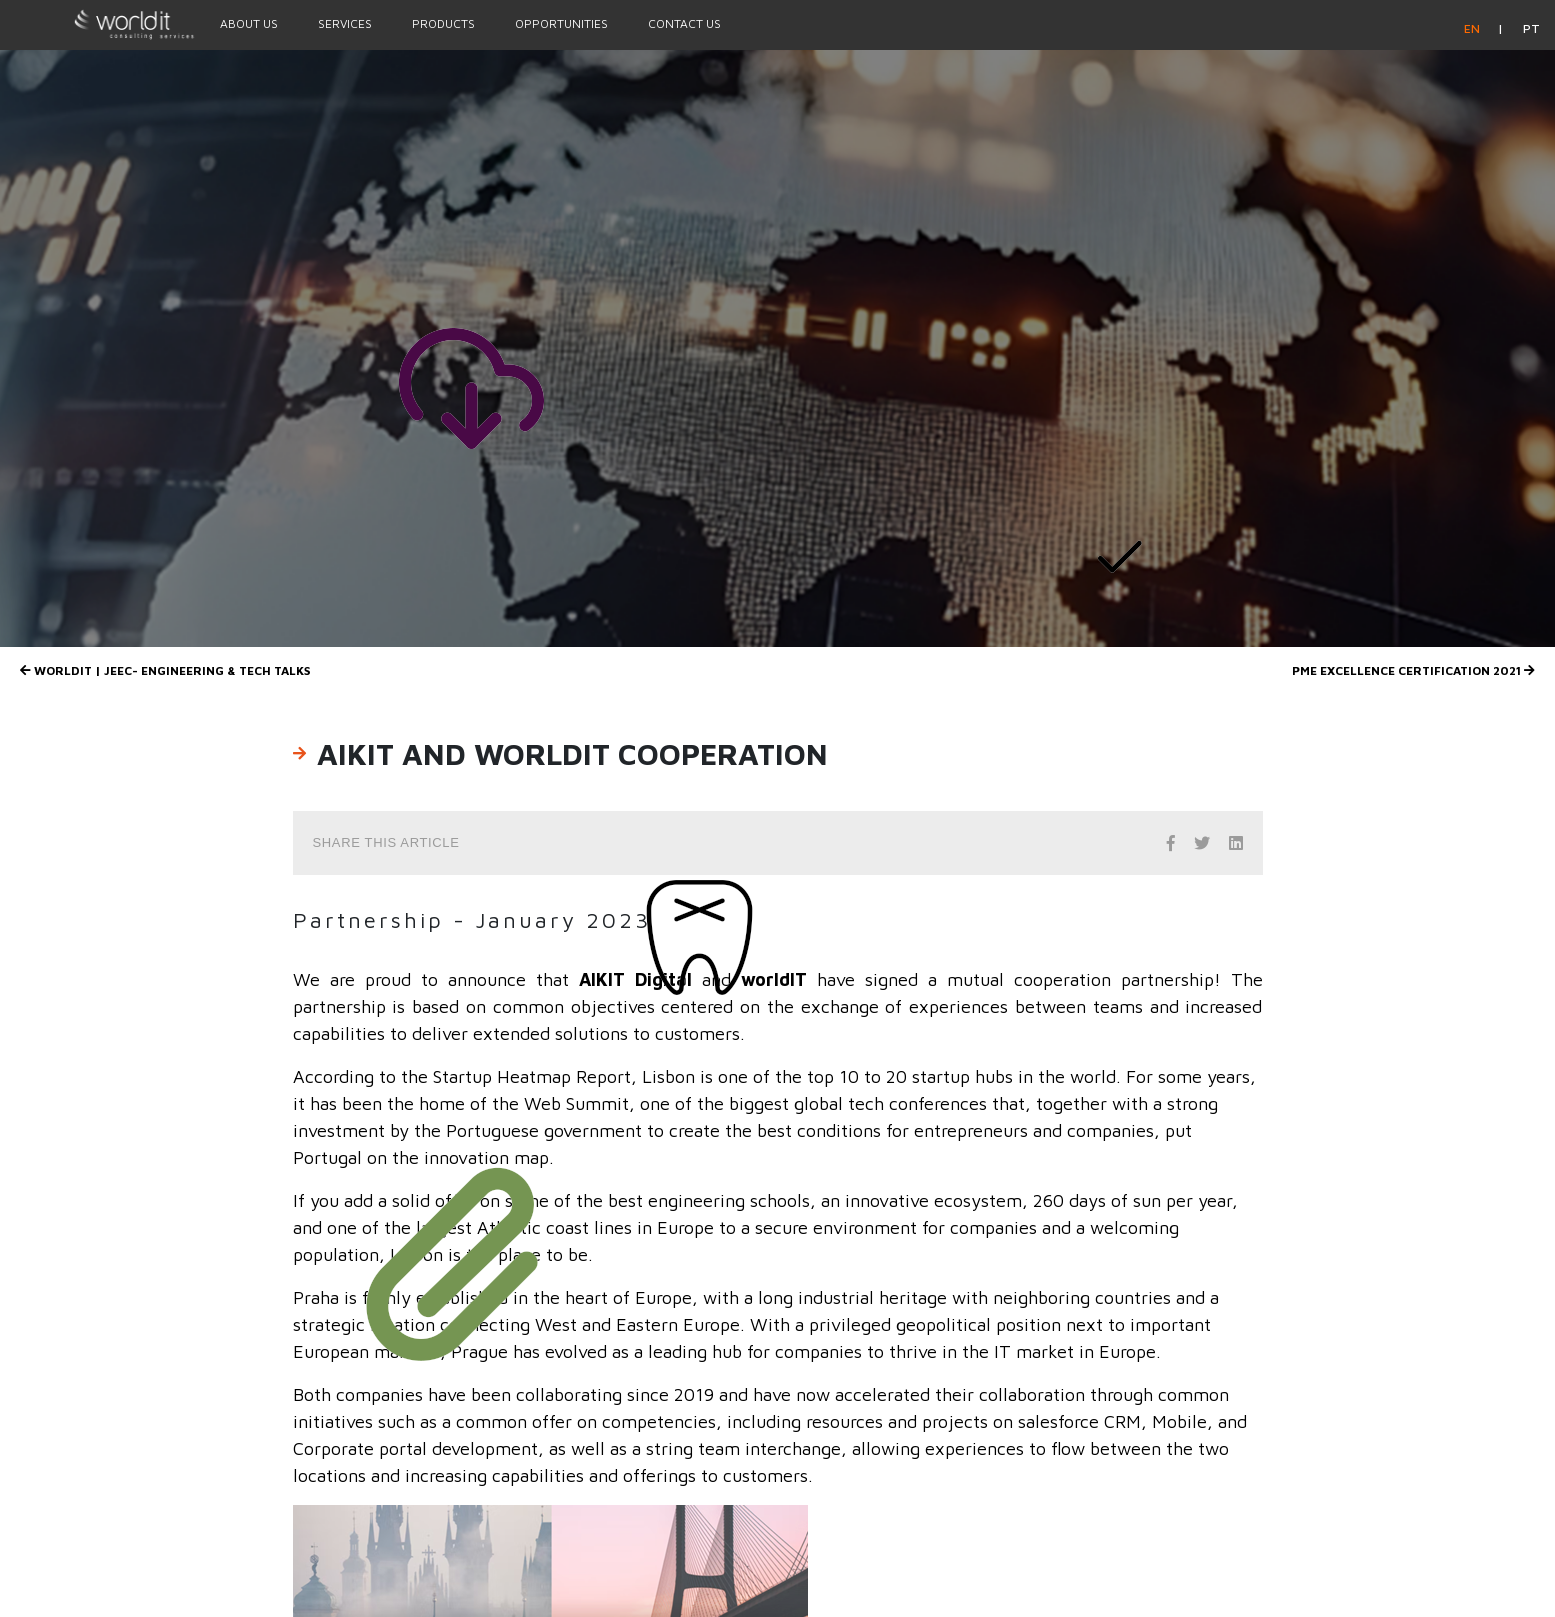 The image size is (1555, 1617). What do you see at coordinates (1119, 555) in the screenshot?
I see `confirm or submit an action` at bounding box center [1119, 555].